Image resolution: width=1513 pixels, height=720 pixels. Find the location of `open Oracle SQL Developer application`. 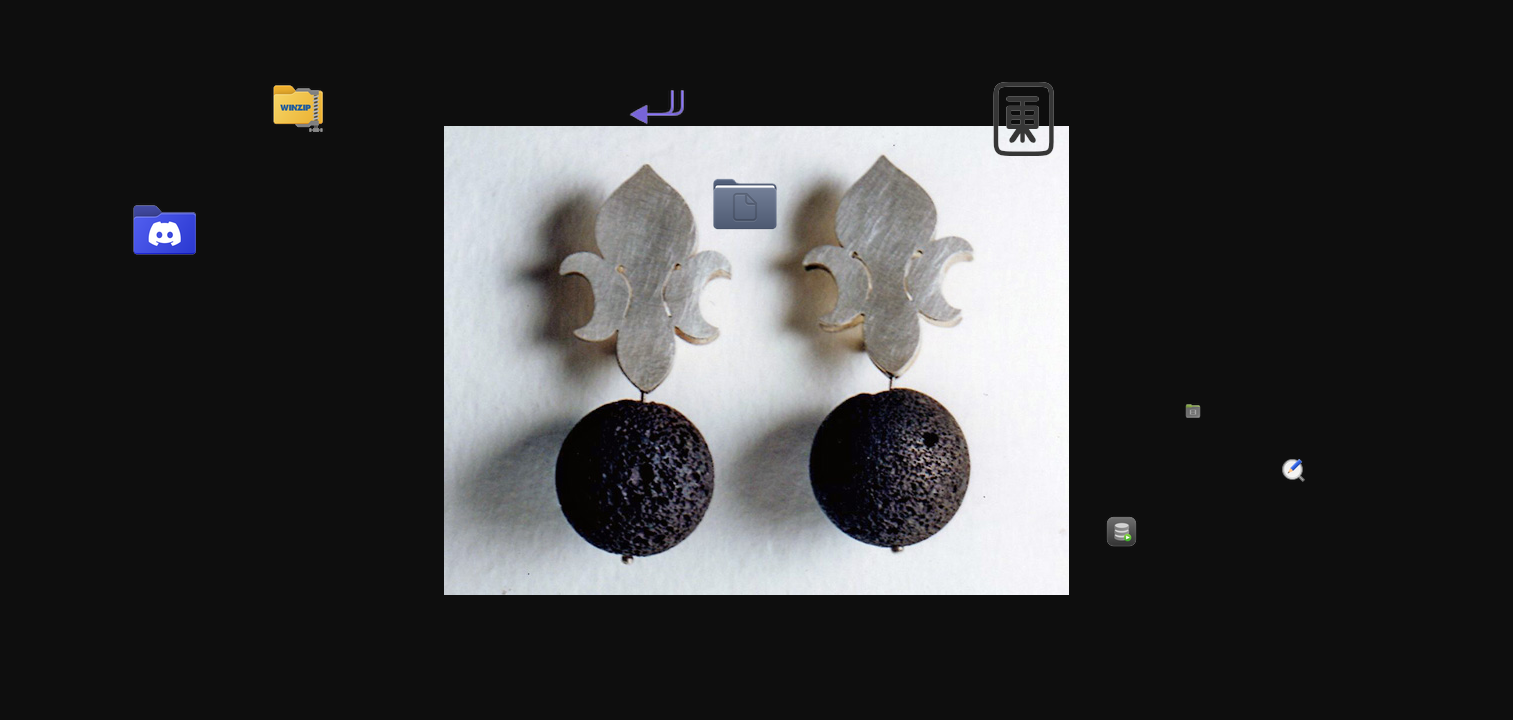

open Oracle SQL Developer application is located at coordinates (1121, 531).